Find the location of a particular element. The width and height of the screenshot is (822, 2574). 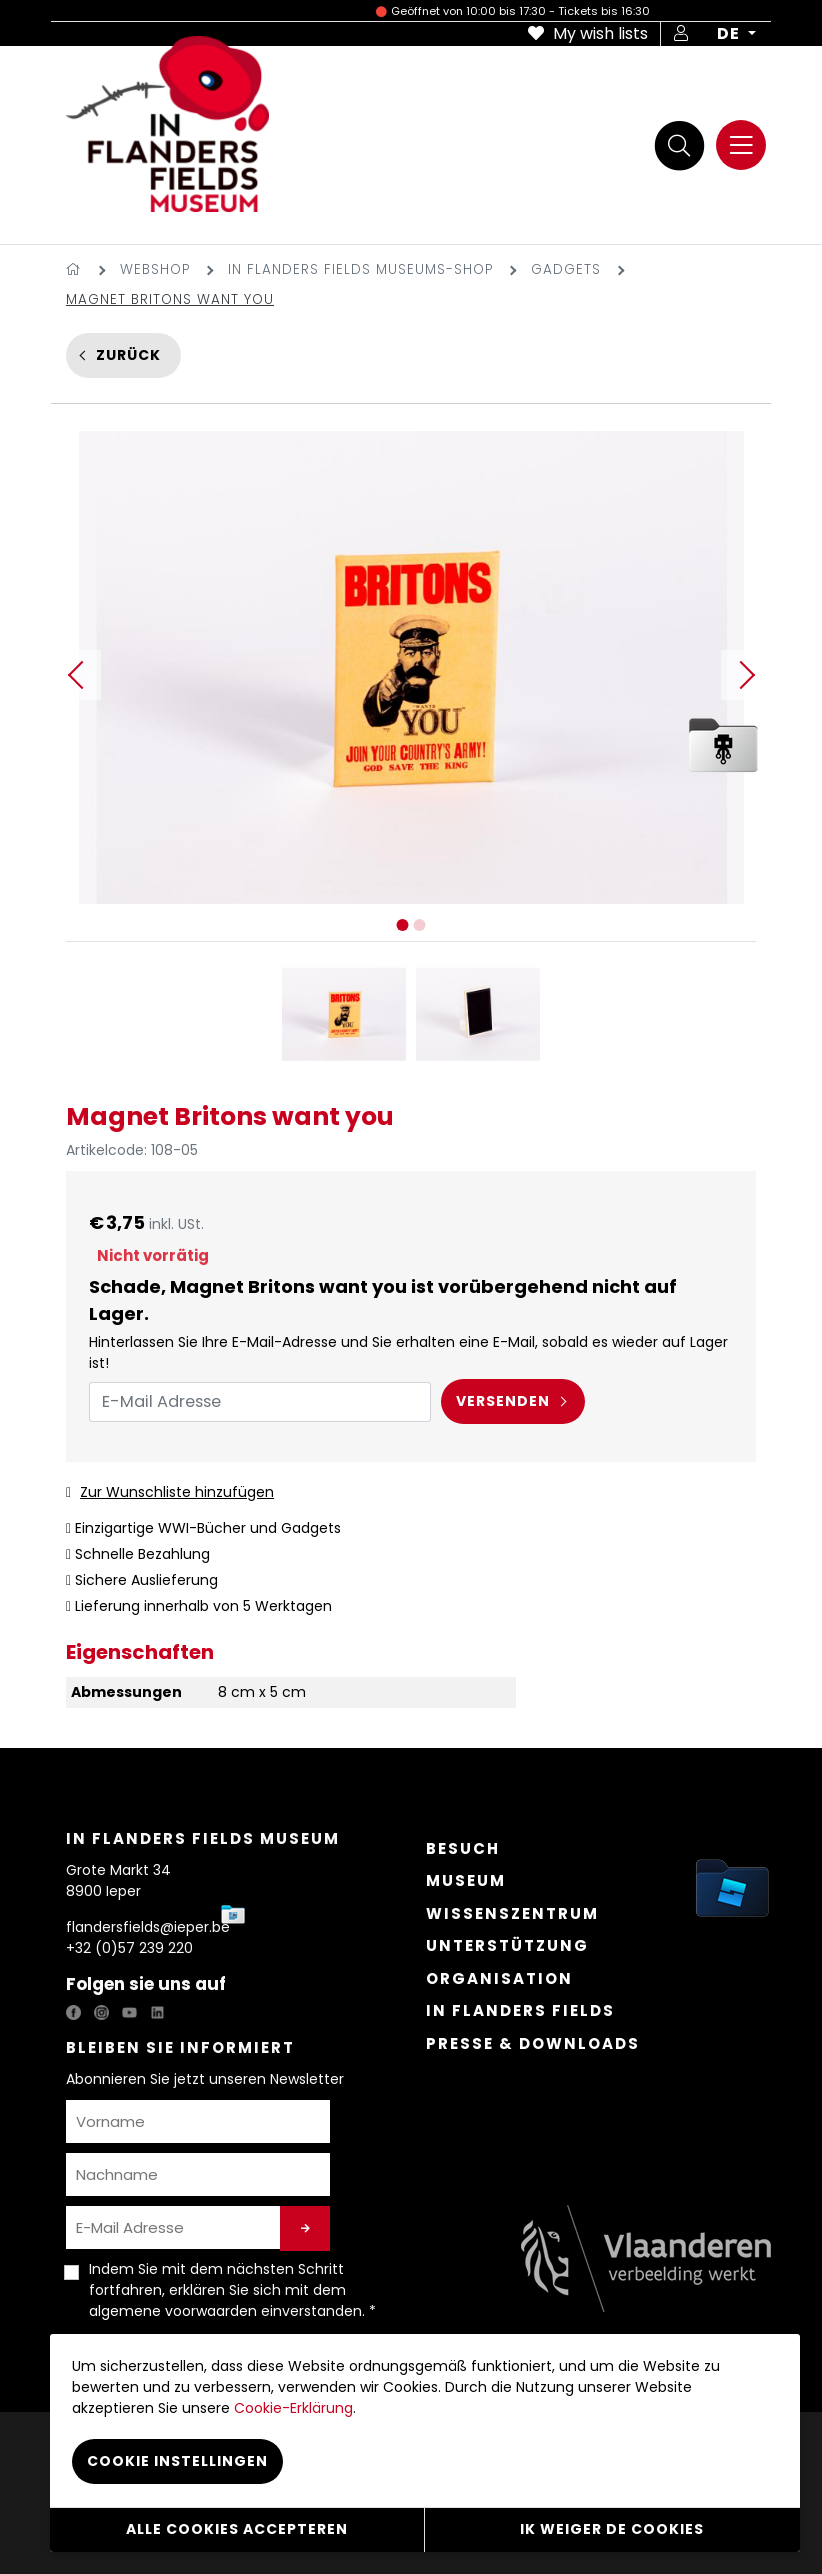

open Roblox Studio project files is located at coordinates (732, 1890).